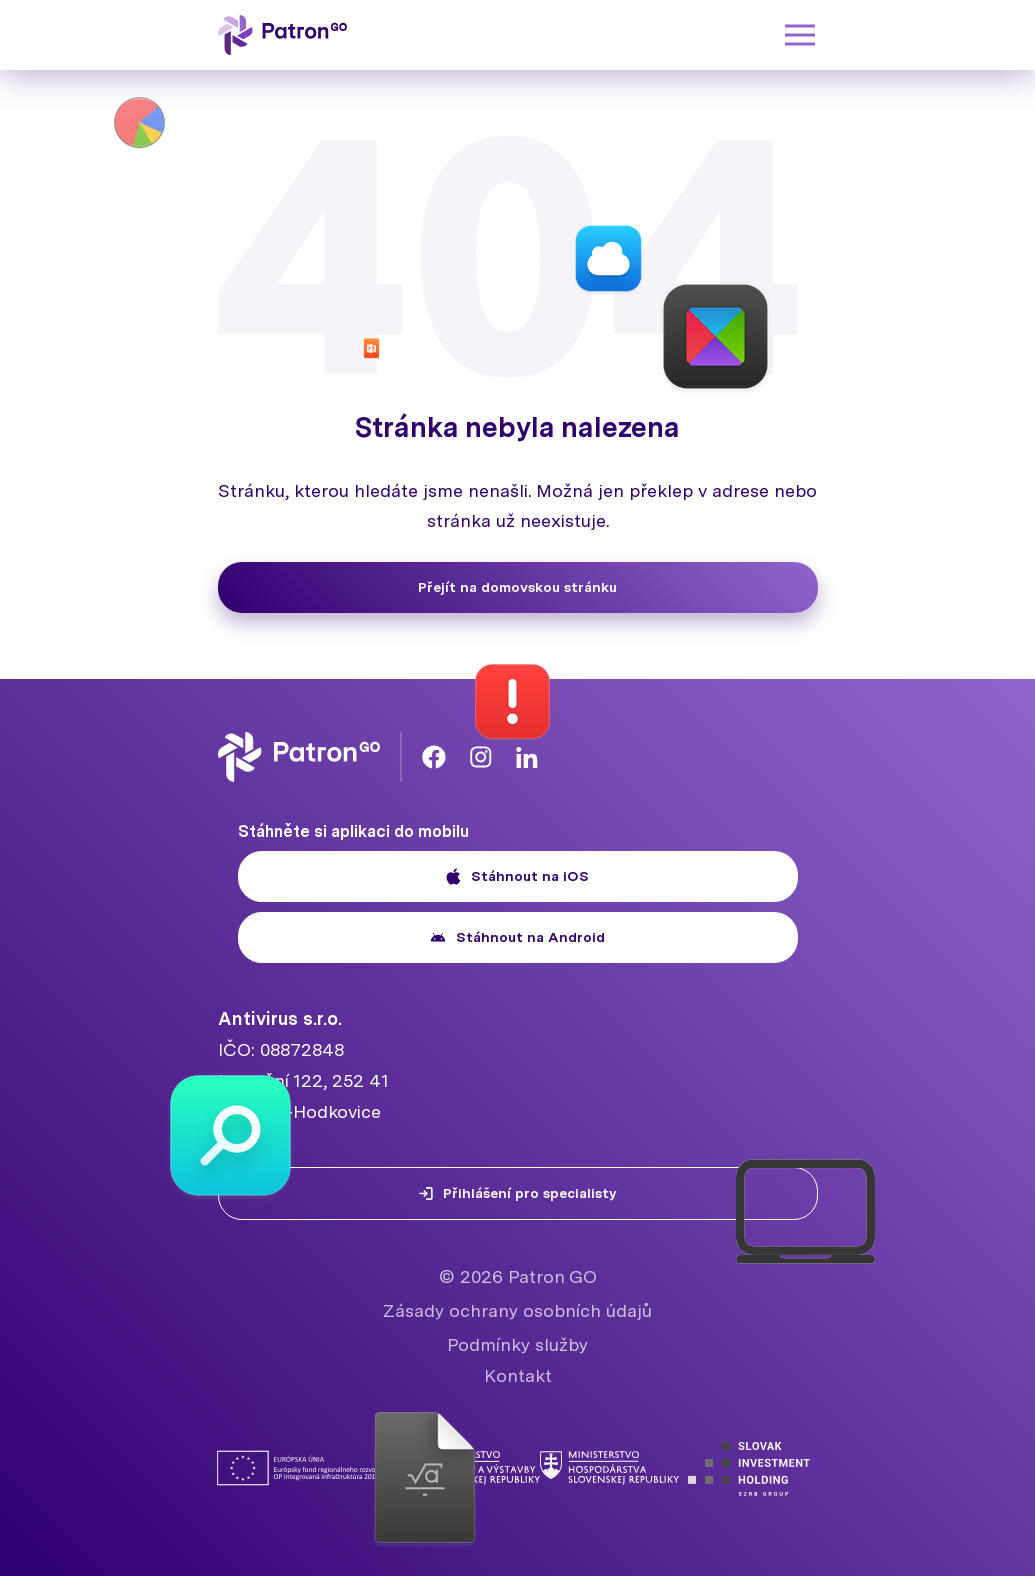 This screenshot has width=1035, height=1576. I want to click on open disk usage analyzer app, so click(139, 122).